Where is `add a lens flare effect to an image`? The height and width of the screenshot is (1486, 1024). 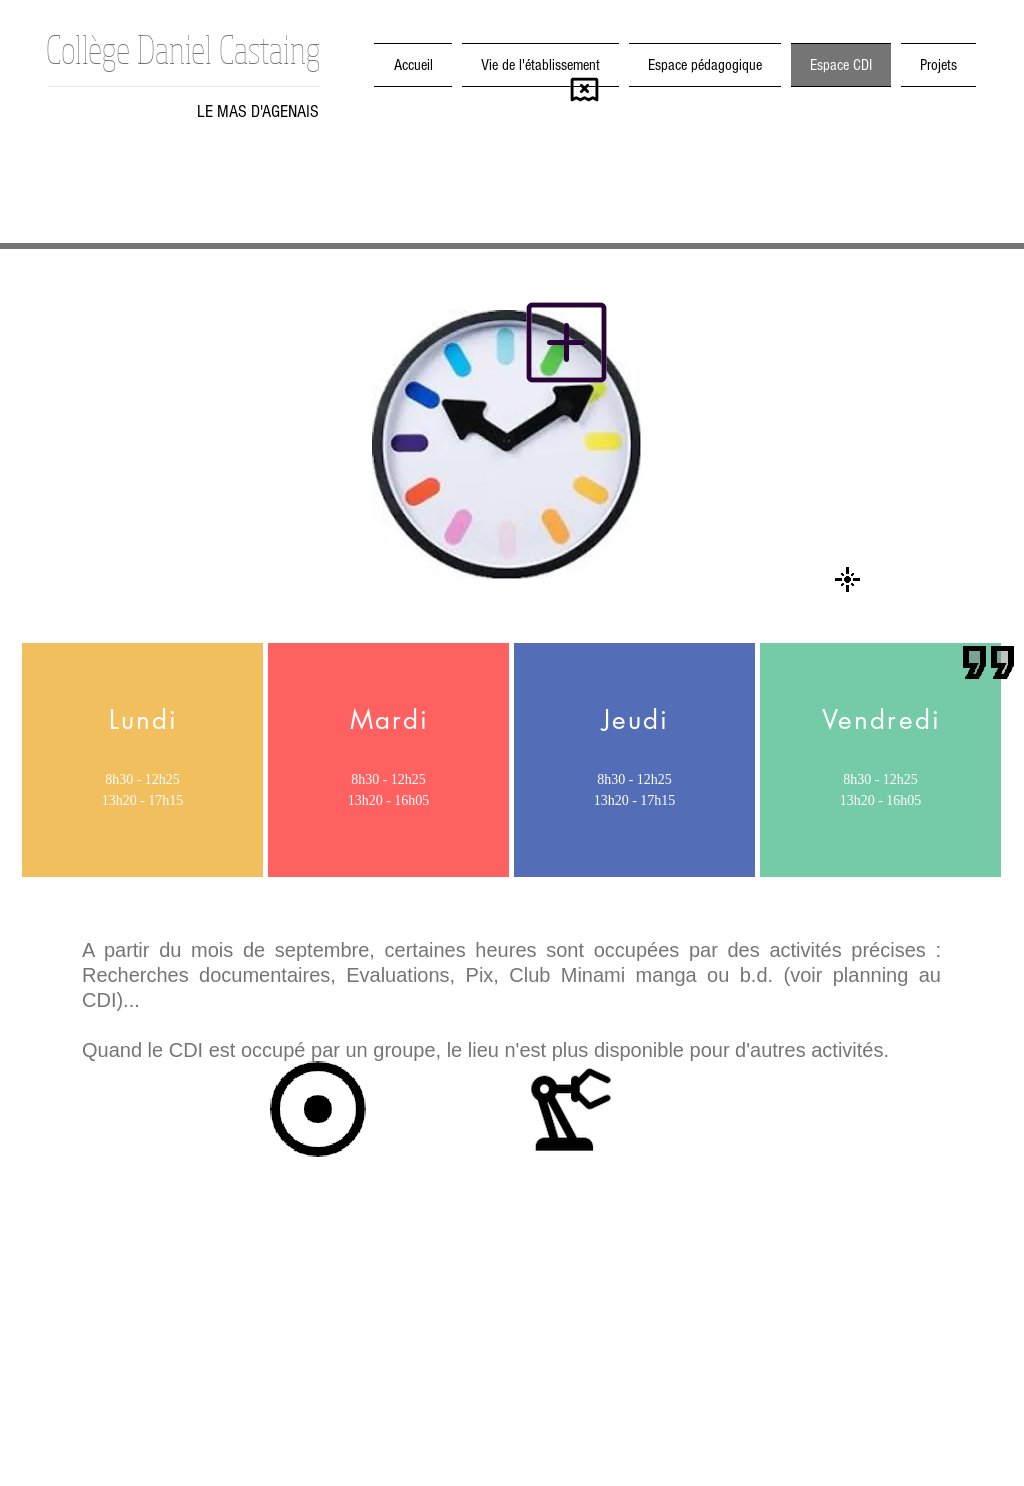 add a lens flare effect to an image is located at coordinates (847, 579).